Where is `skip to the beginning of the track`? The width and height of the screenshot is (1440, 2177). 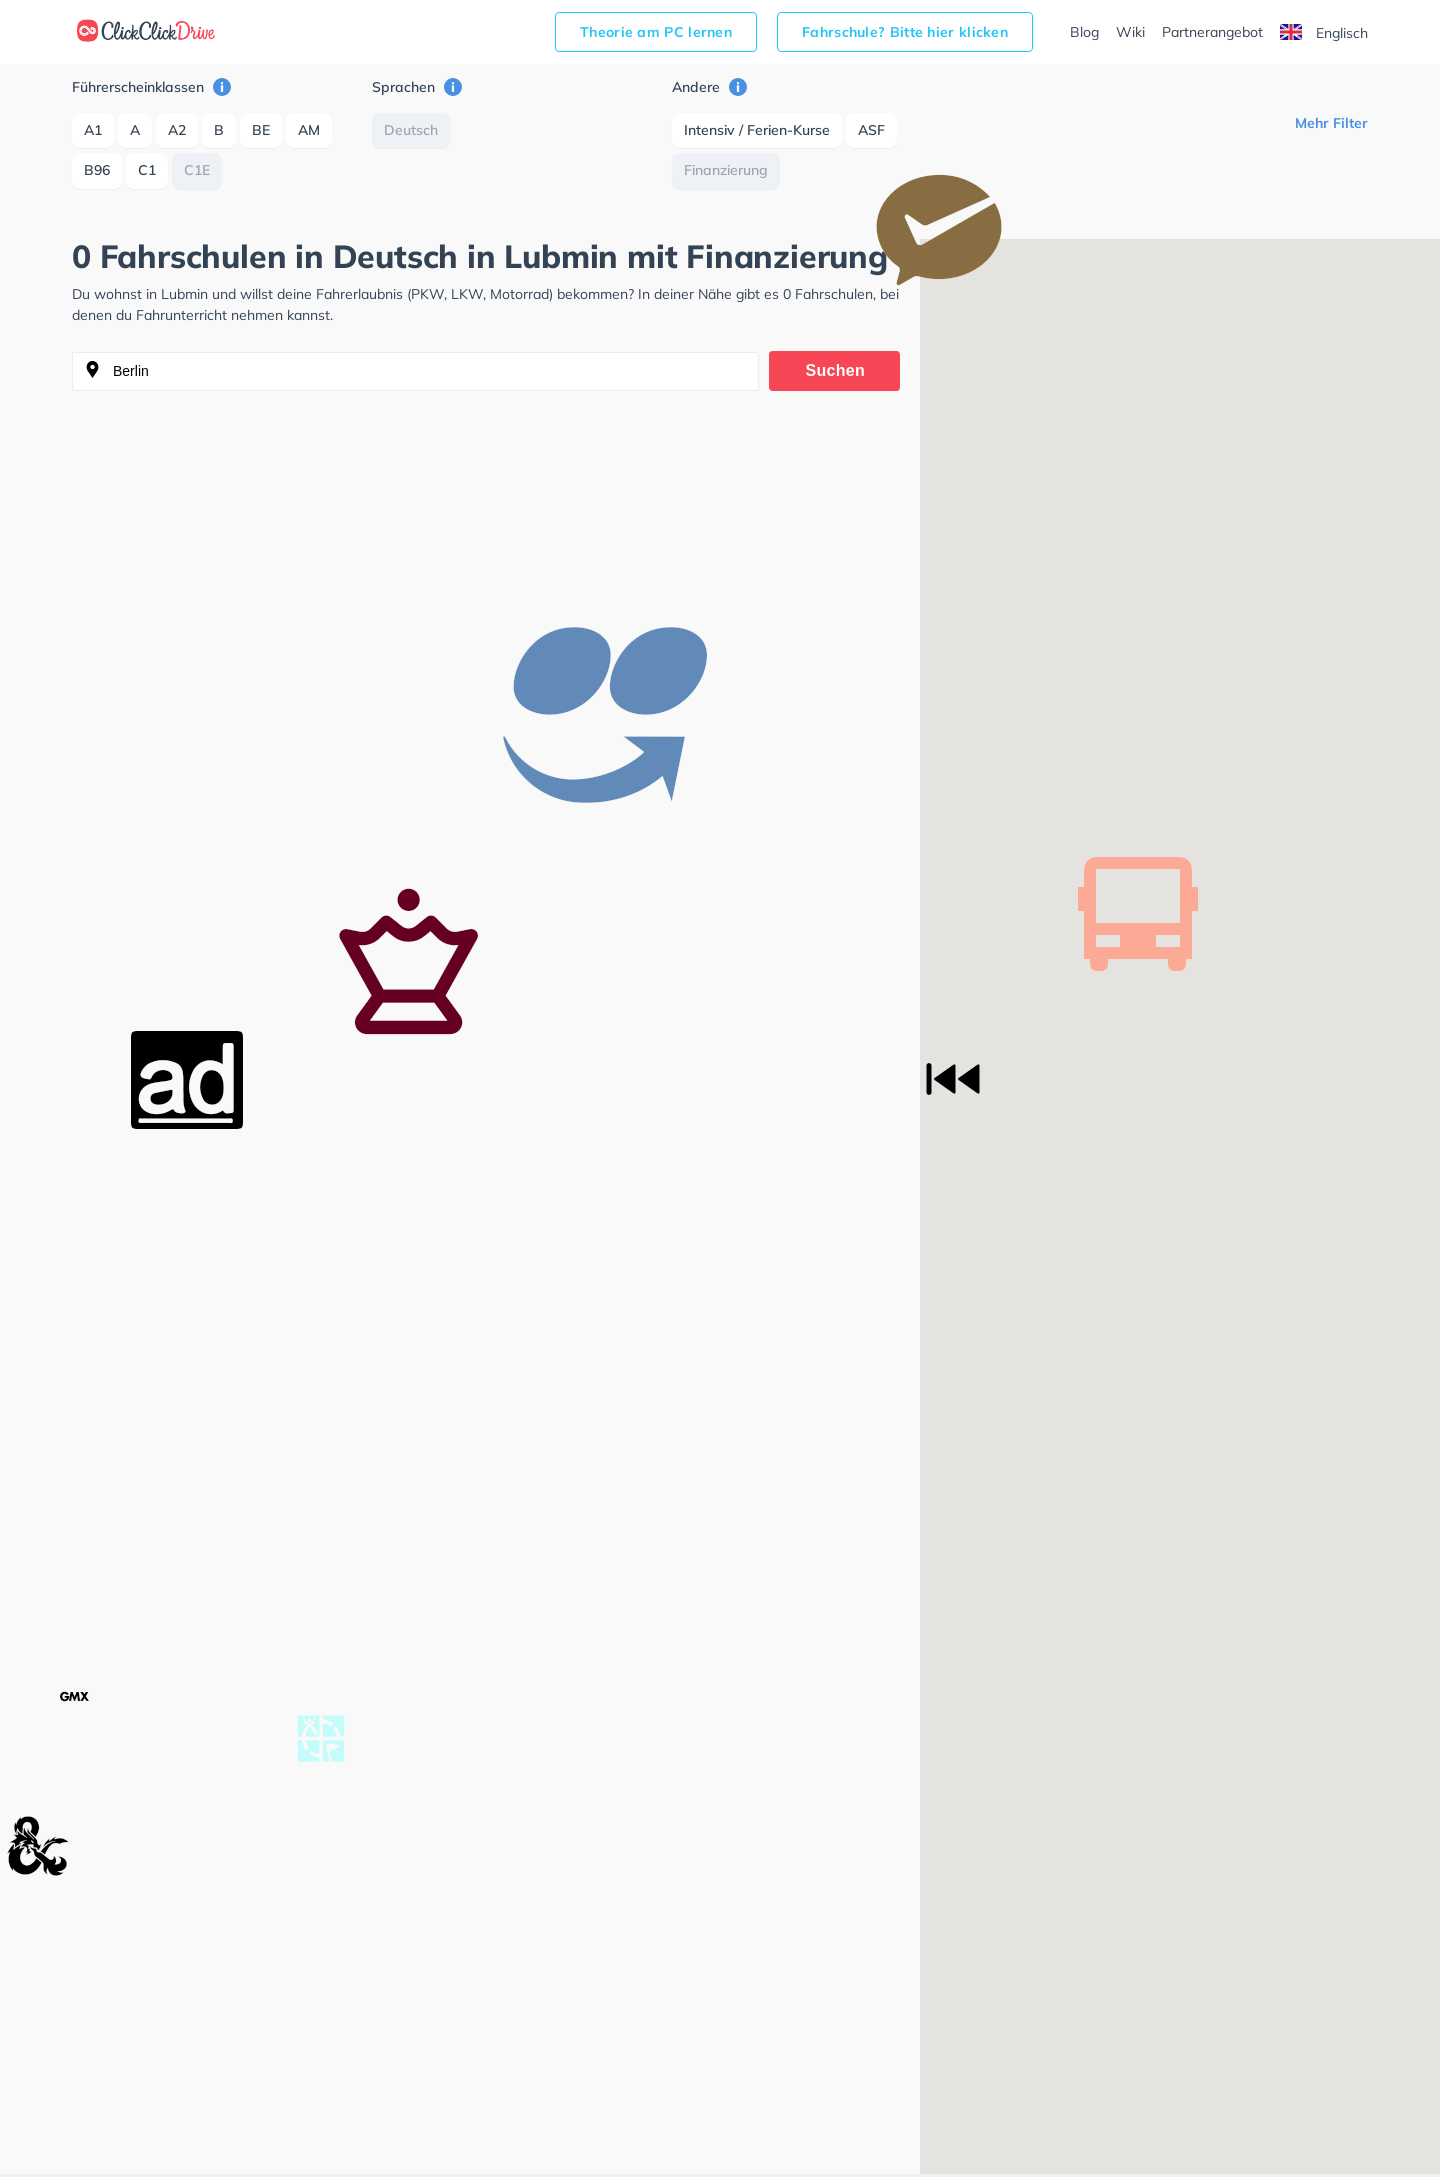 skip to the beginning of the track is located at coordinates (953, 1079).